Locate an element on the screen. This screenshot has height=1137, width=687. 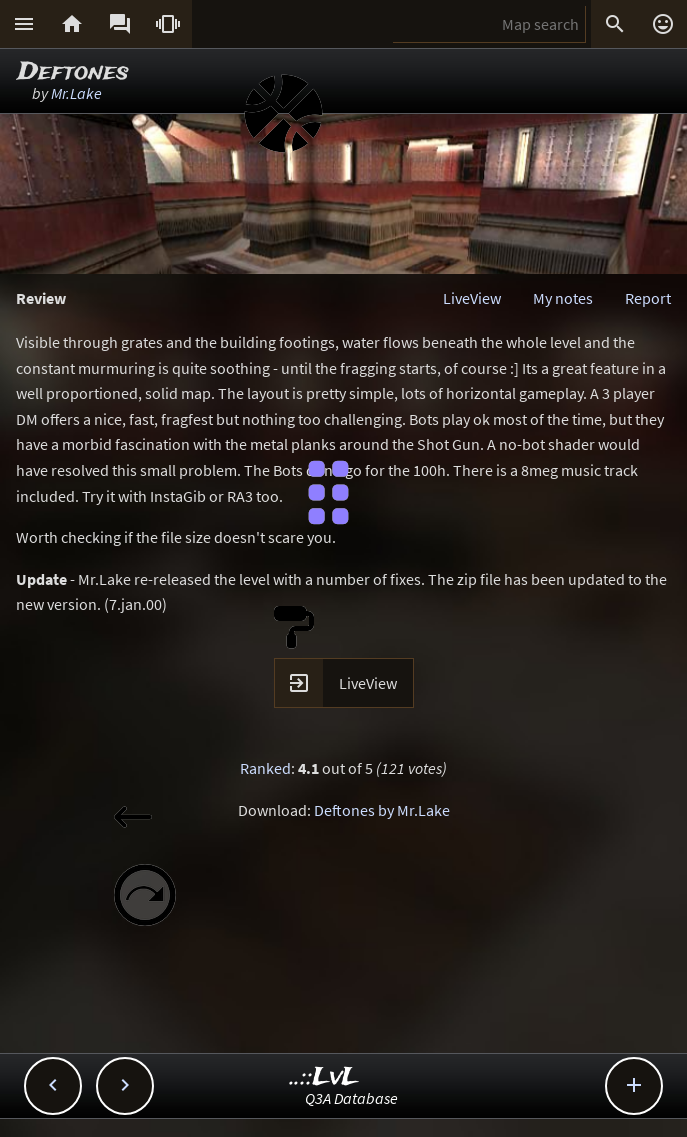
go back to the previous page is located at coordinates (133, 817).